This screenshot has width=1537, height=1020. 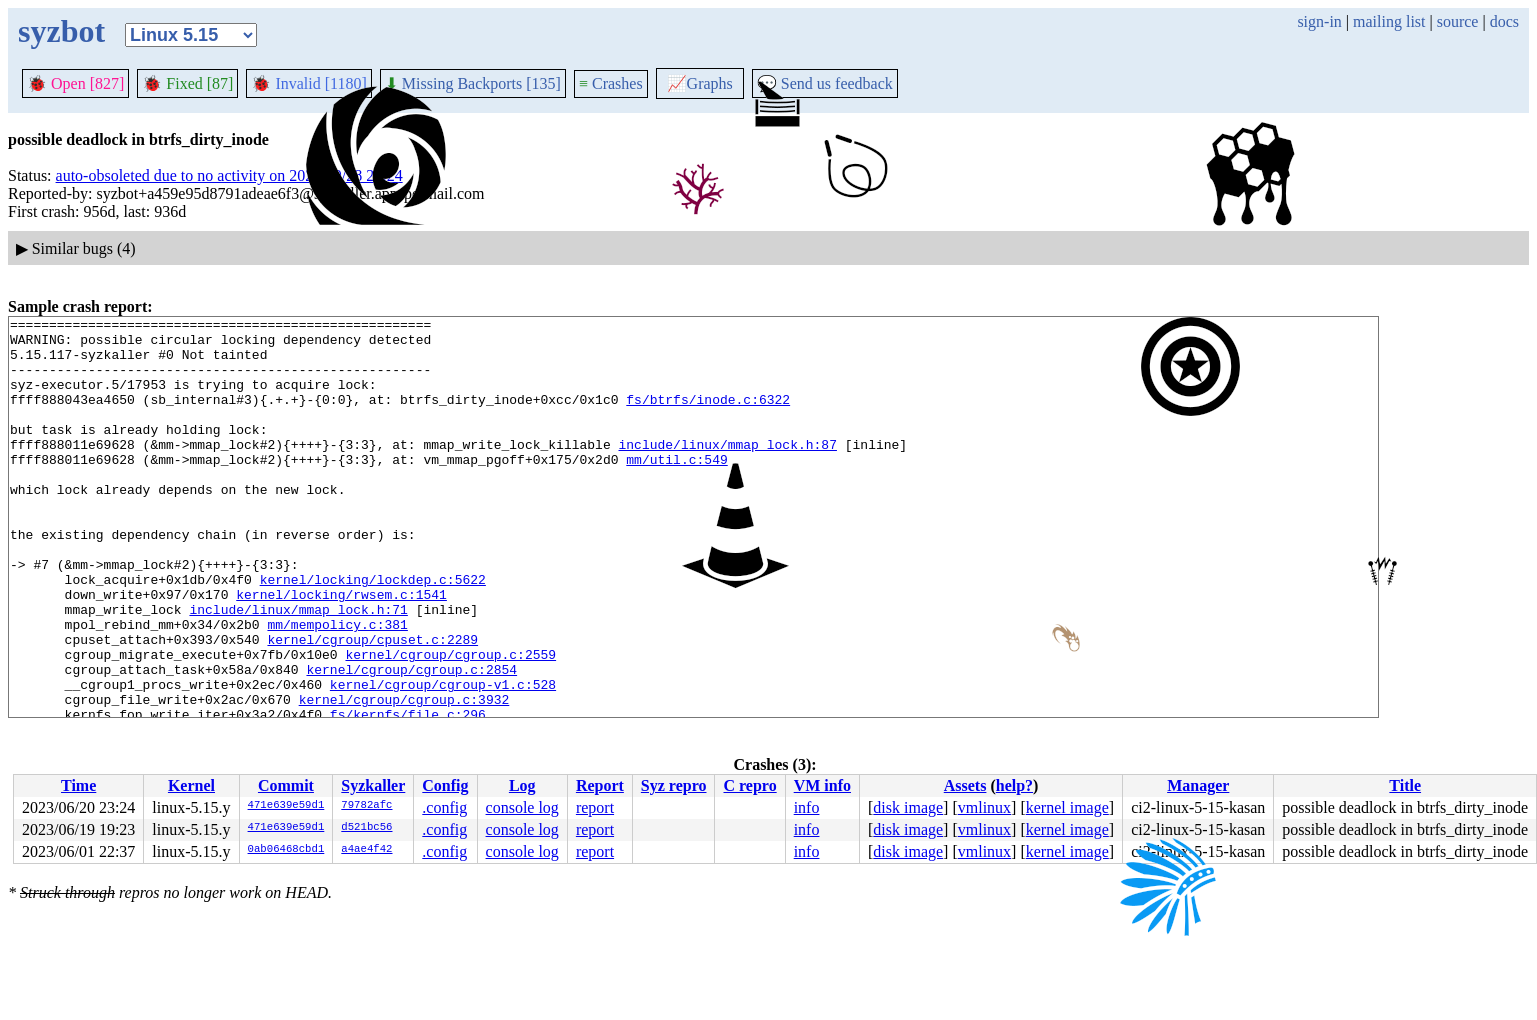 What do you see at coordinates (1190, 366) in the screenshot?
I see `represents american or patriotic-themed content` at bounding box center [1190, 366].